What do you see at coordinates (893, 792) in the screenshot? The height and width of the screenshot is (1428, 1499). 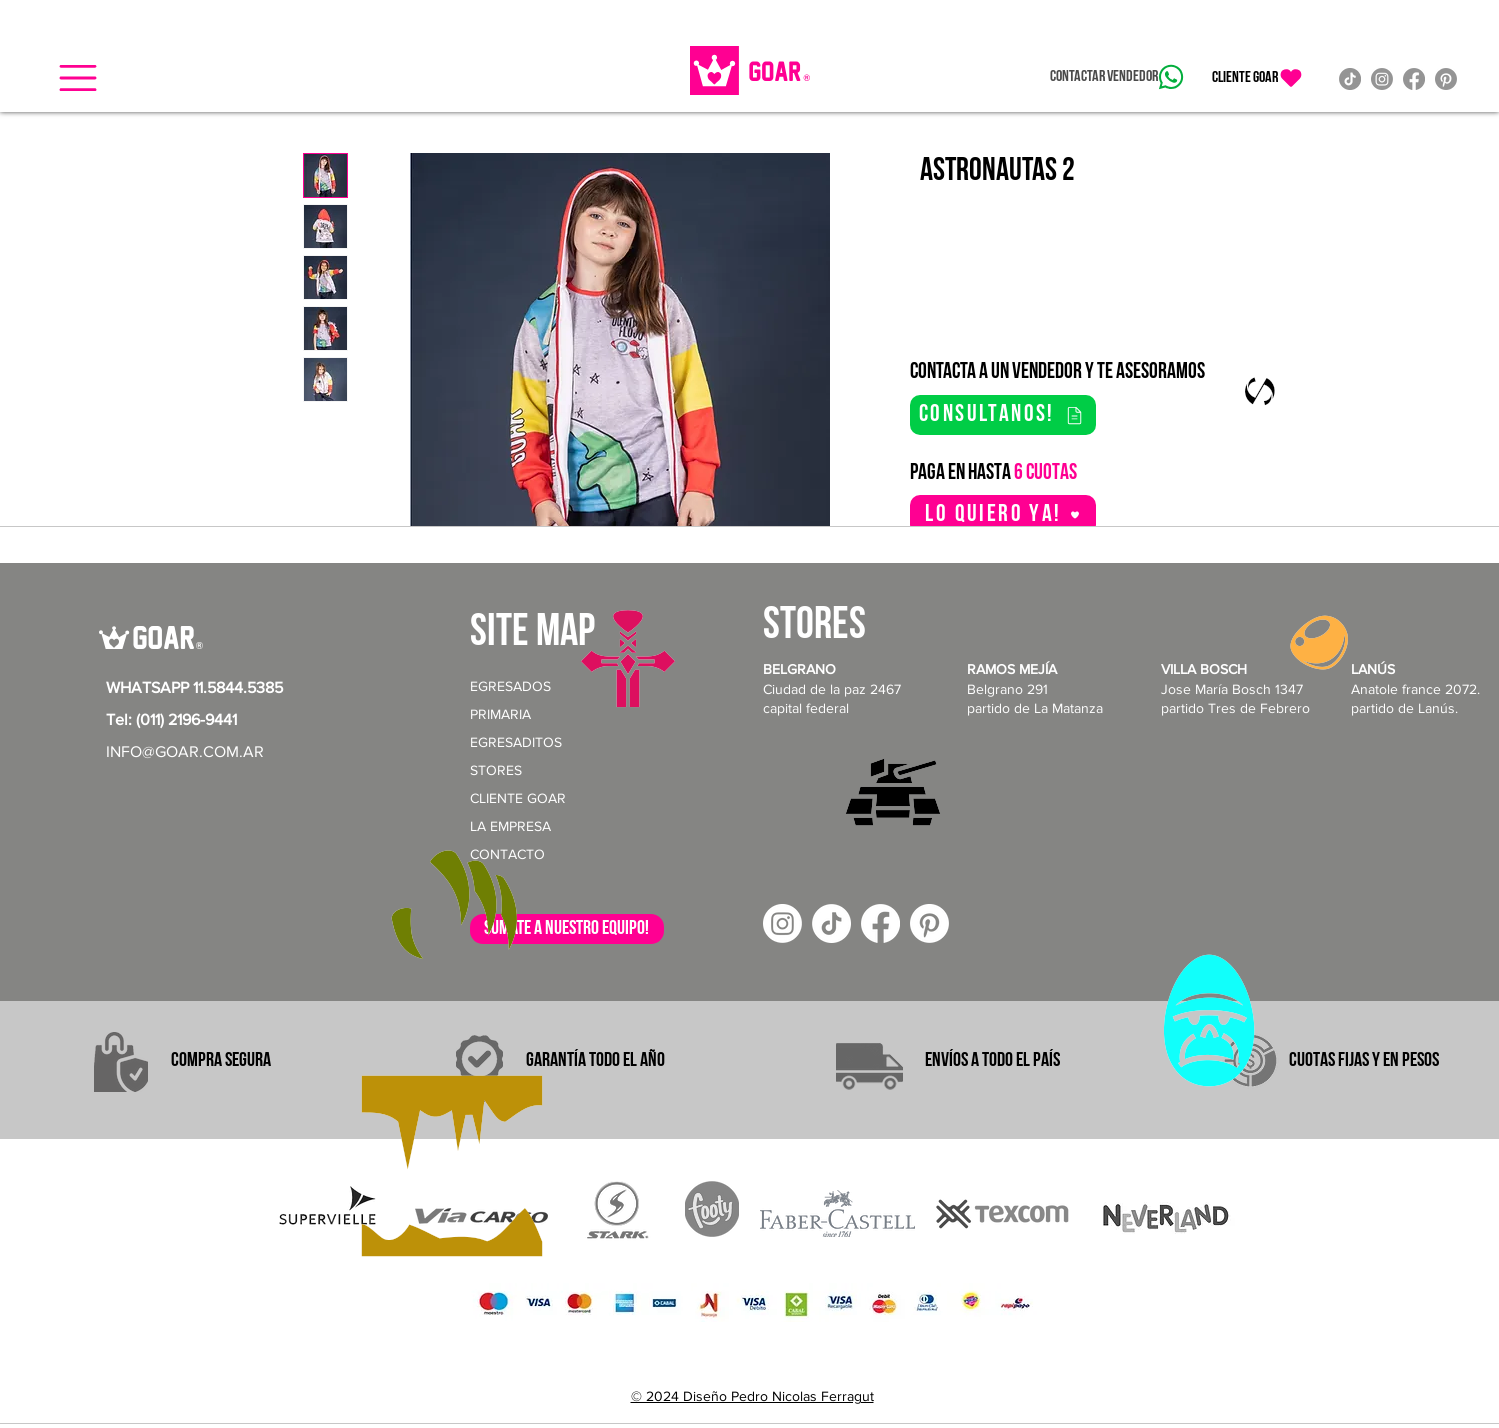 I see `select tank unit in strategy game` at bounding box center [893, 792].